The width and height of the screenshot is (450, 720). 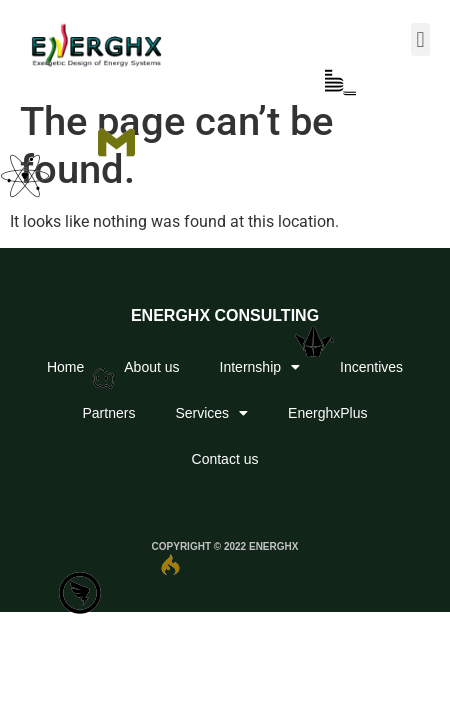 What do you see at coordinates (80, 593) in the screenshot?
I see `open DingTalk app` at bounding box center [80, 593].